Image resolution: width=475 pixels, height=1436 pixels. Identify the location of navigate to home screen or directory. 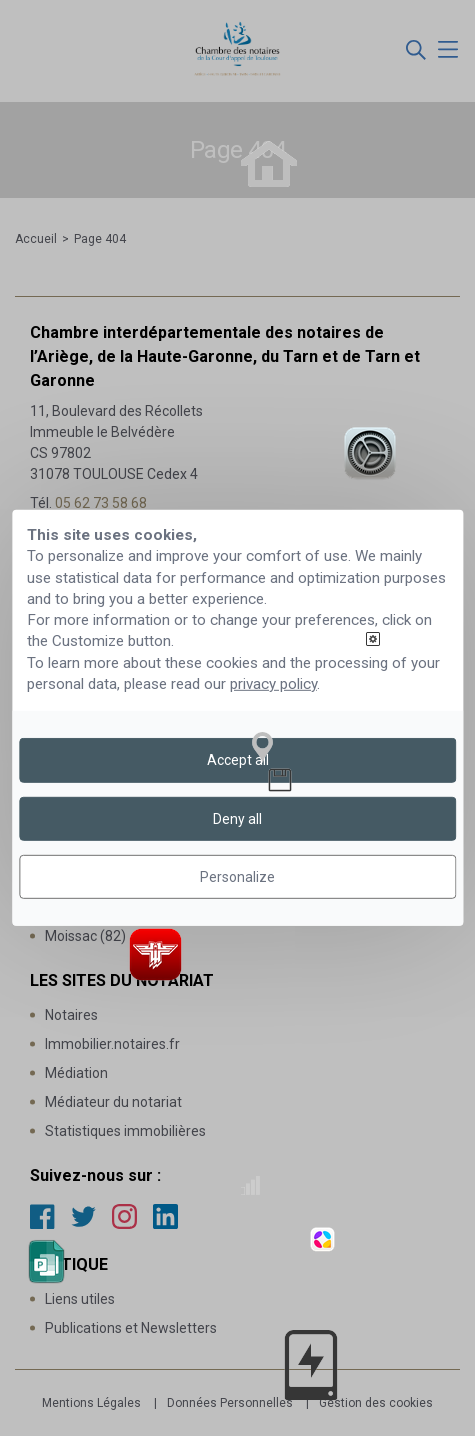
(269, 166).